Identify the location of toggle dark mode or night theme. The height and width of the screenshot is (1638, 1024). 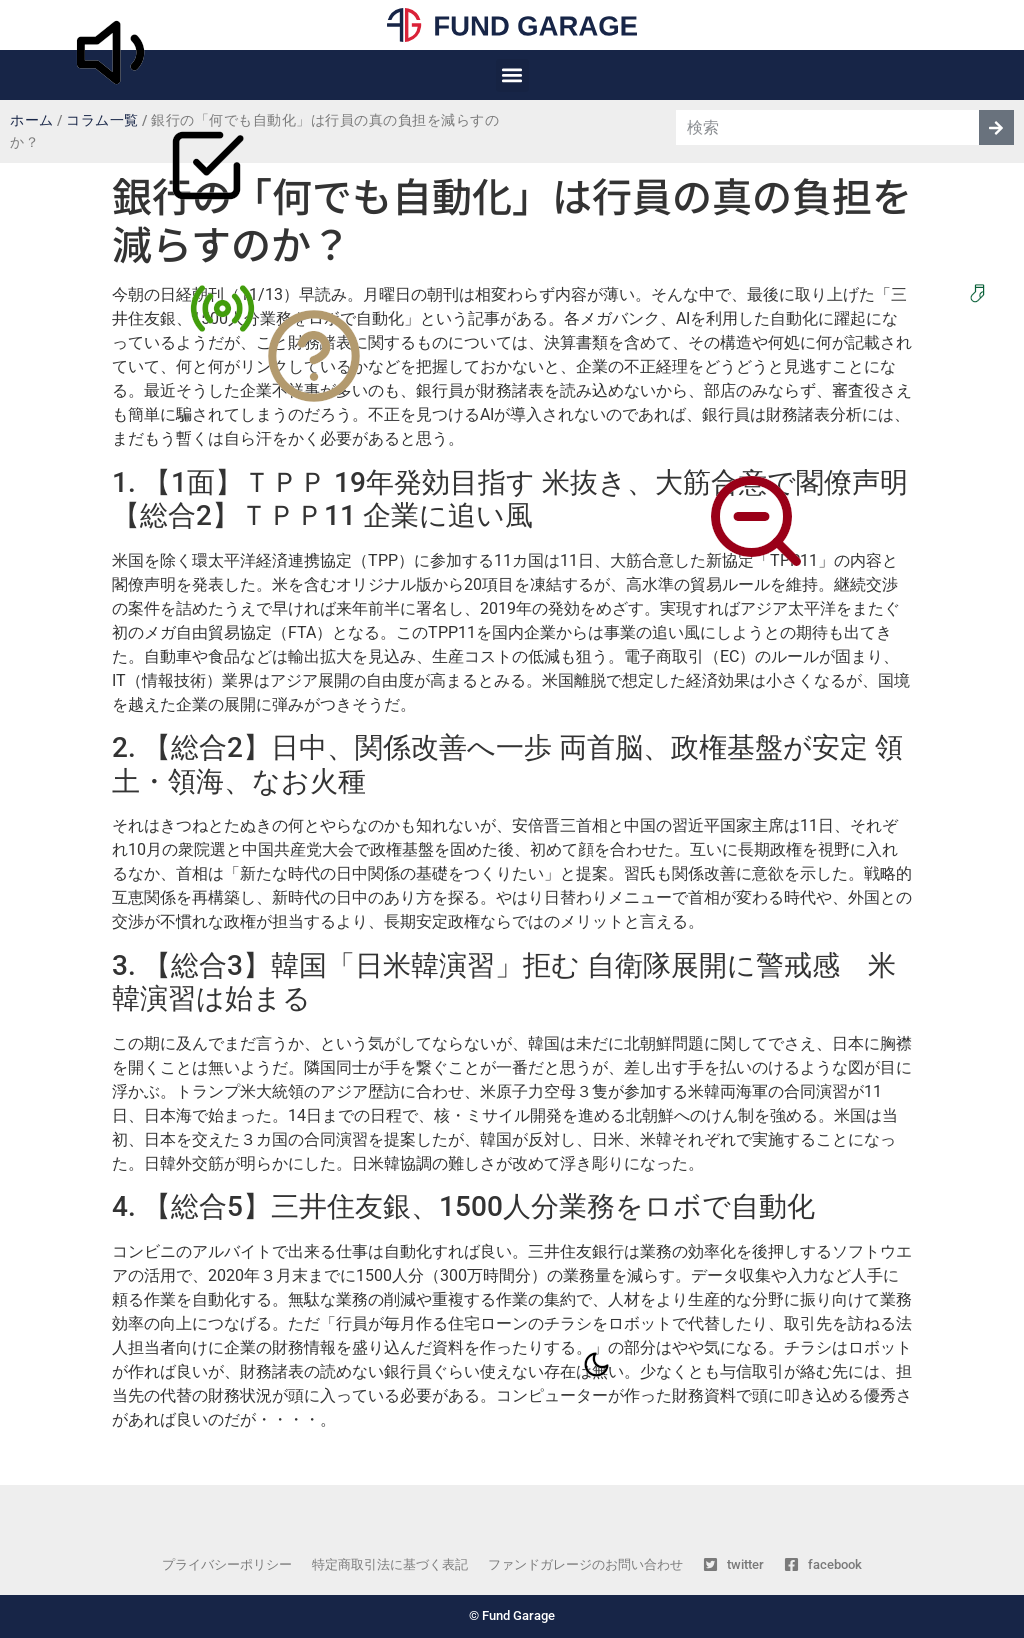
(596, 1364).